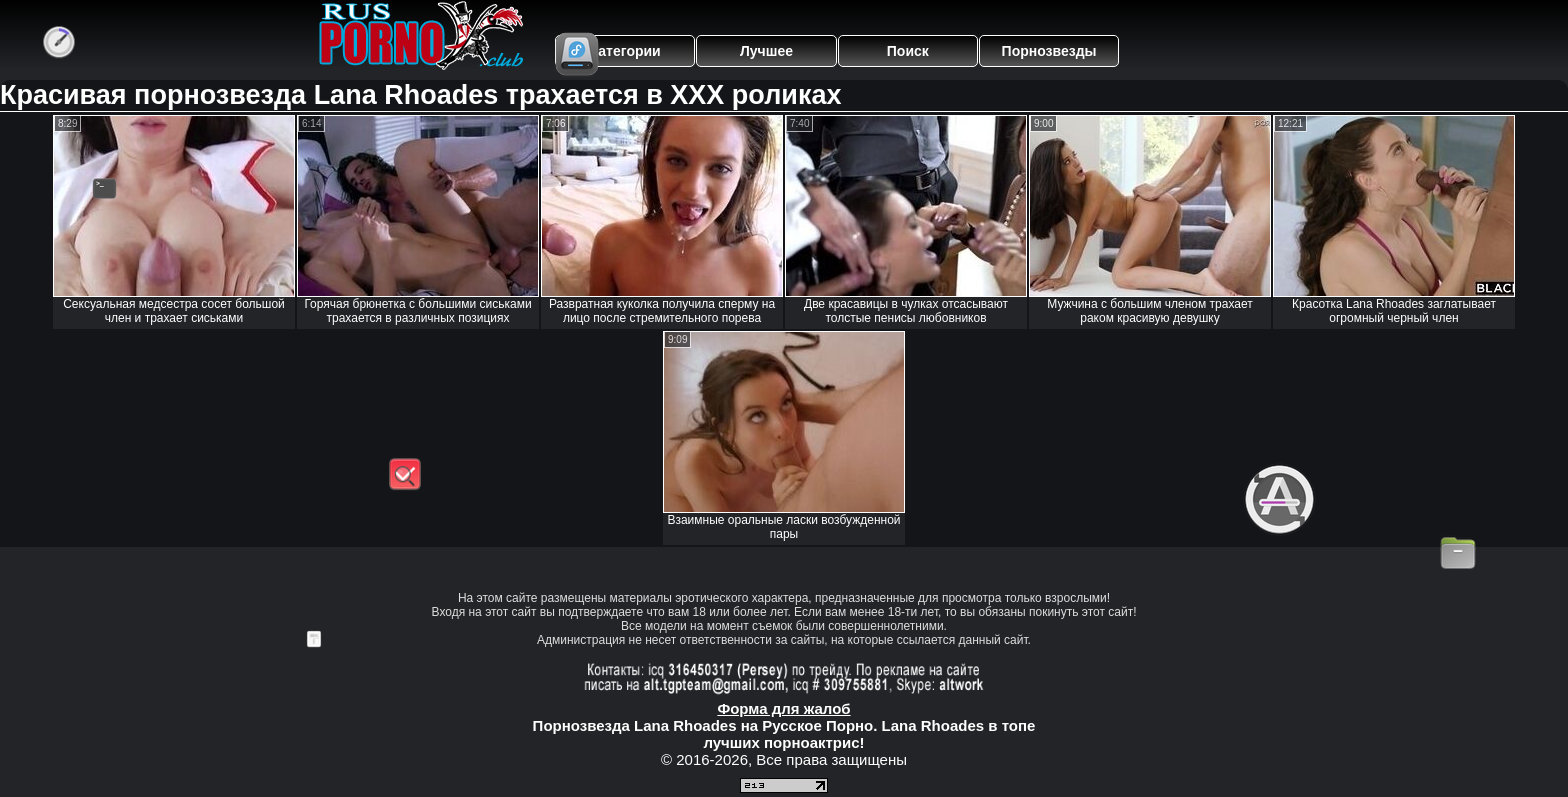 The height and width of the screenshot is (797, 1568). What do you see at coordinates (1279, 499) in the screenshot?
I see `check for available software updates` at bounding box center [1279, 499].